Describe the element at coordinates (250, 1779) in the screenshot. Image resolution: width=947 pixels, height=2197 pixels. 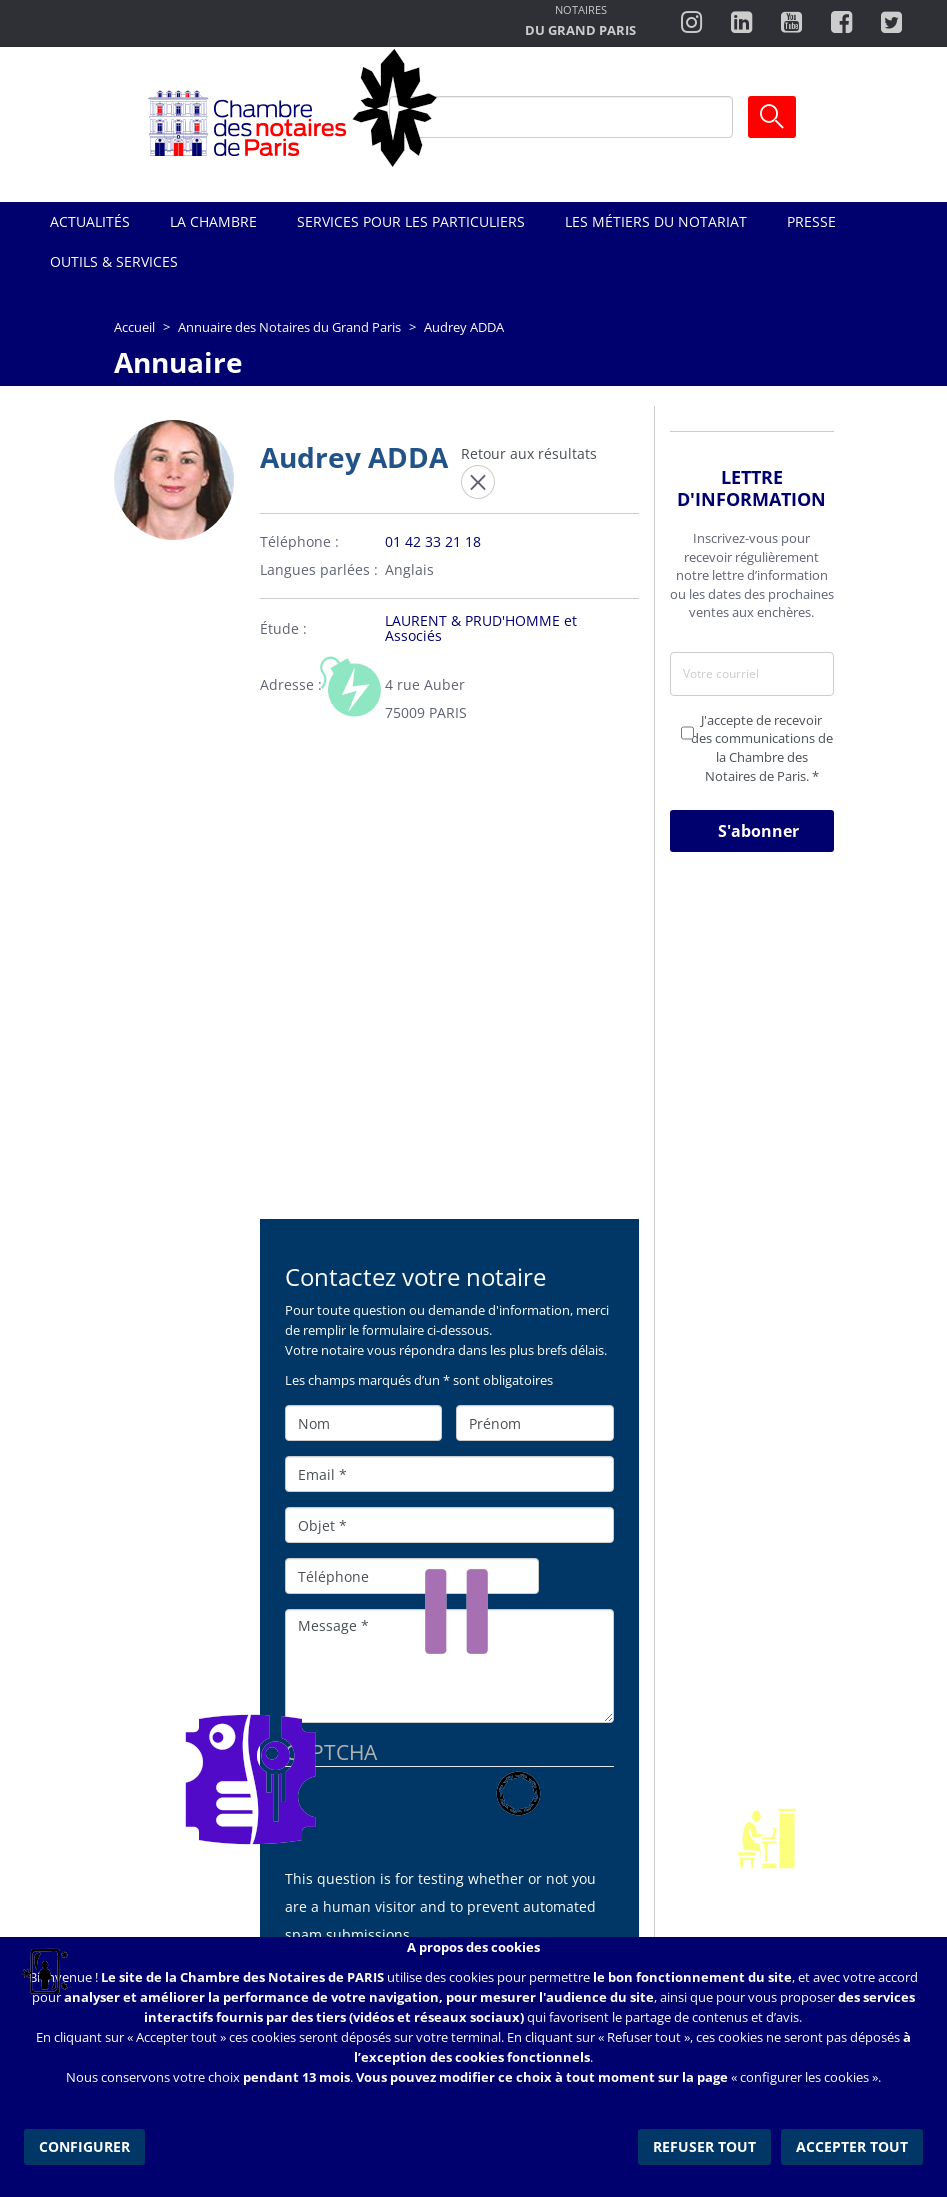
I see `represents a puzzle or matching game mechanic` at that location.